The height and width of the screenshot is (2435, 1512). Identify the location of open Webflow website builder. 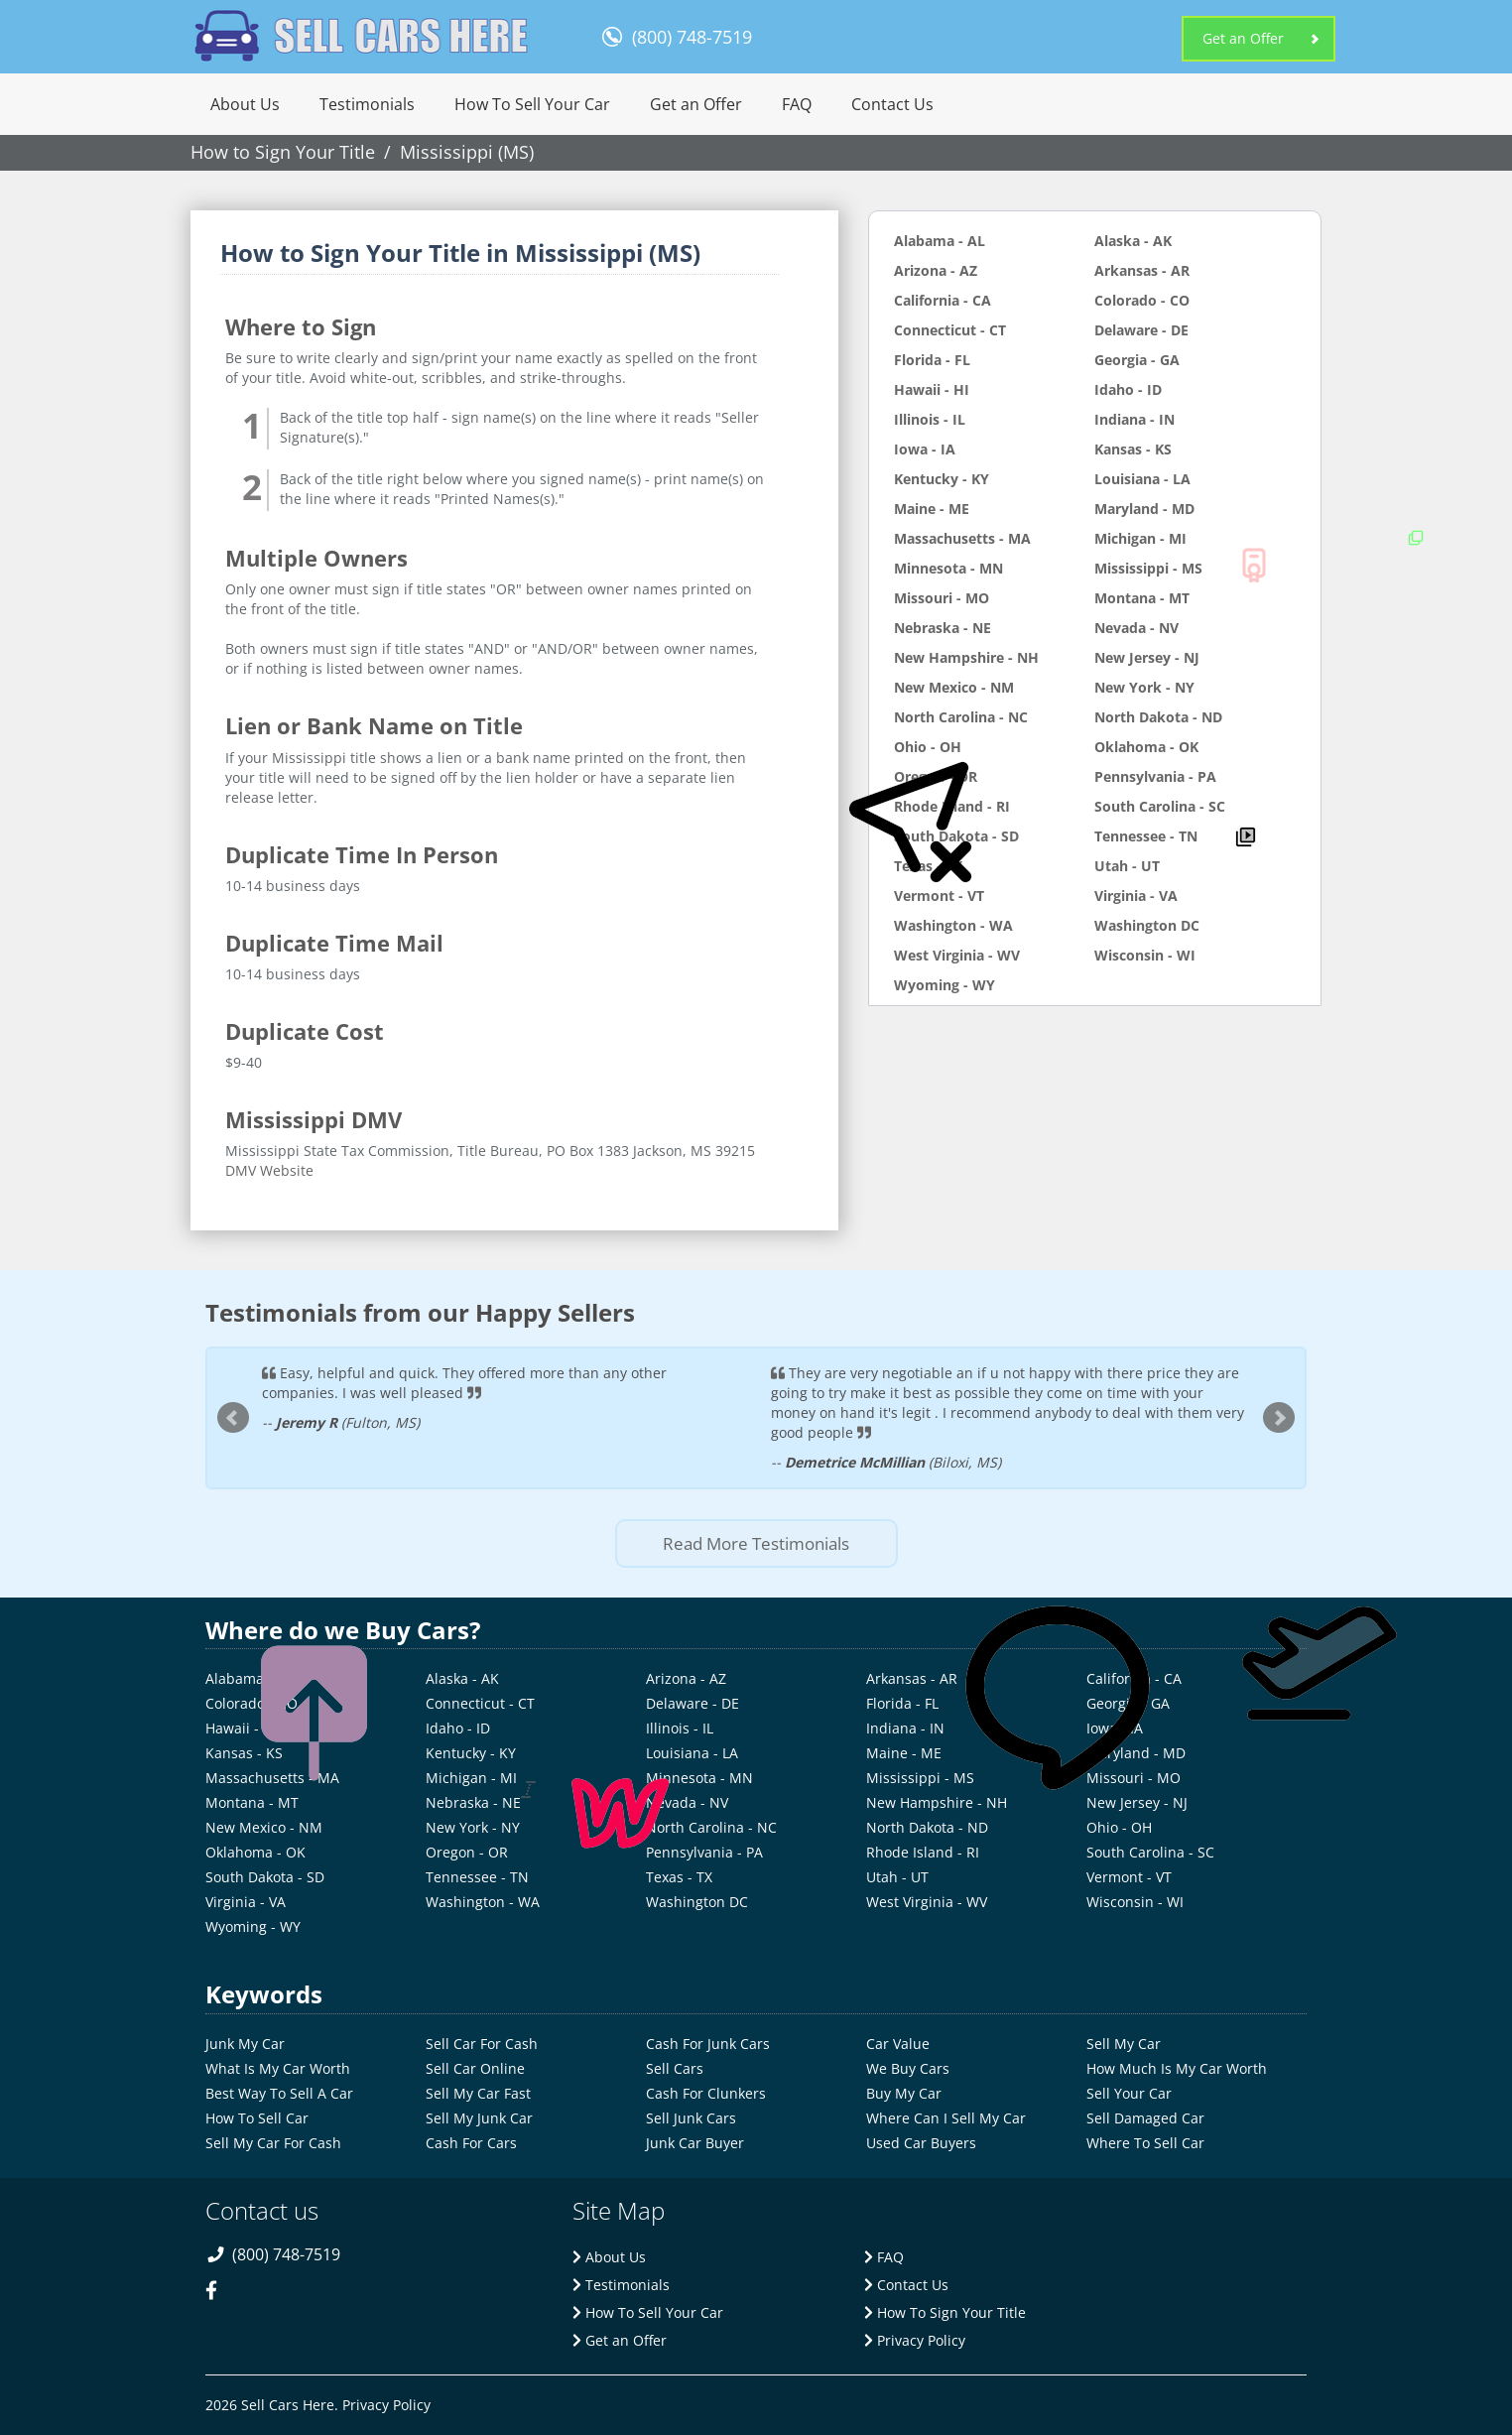
(618, 1811).